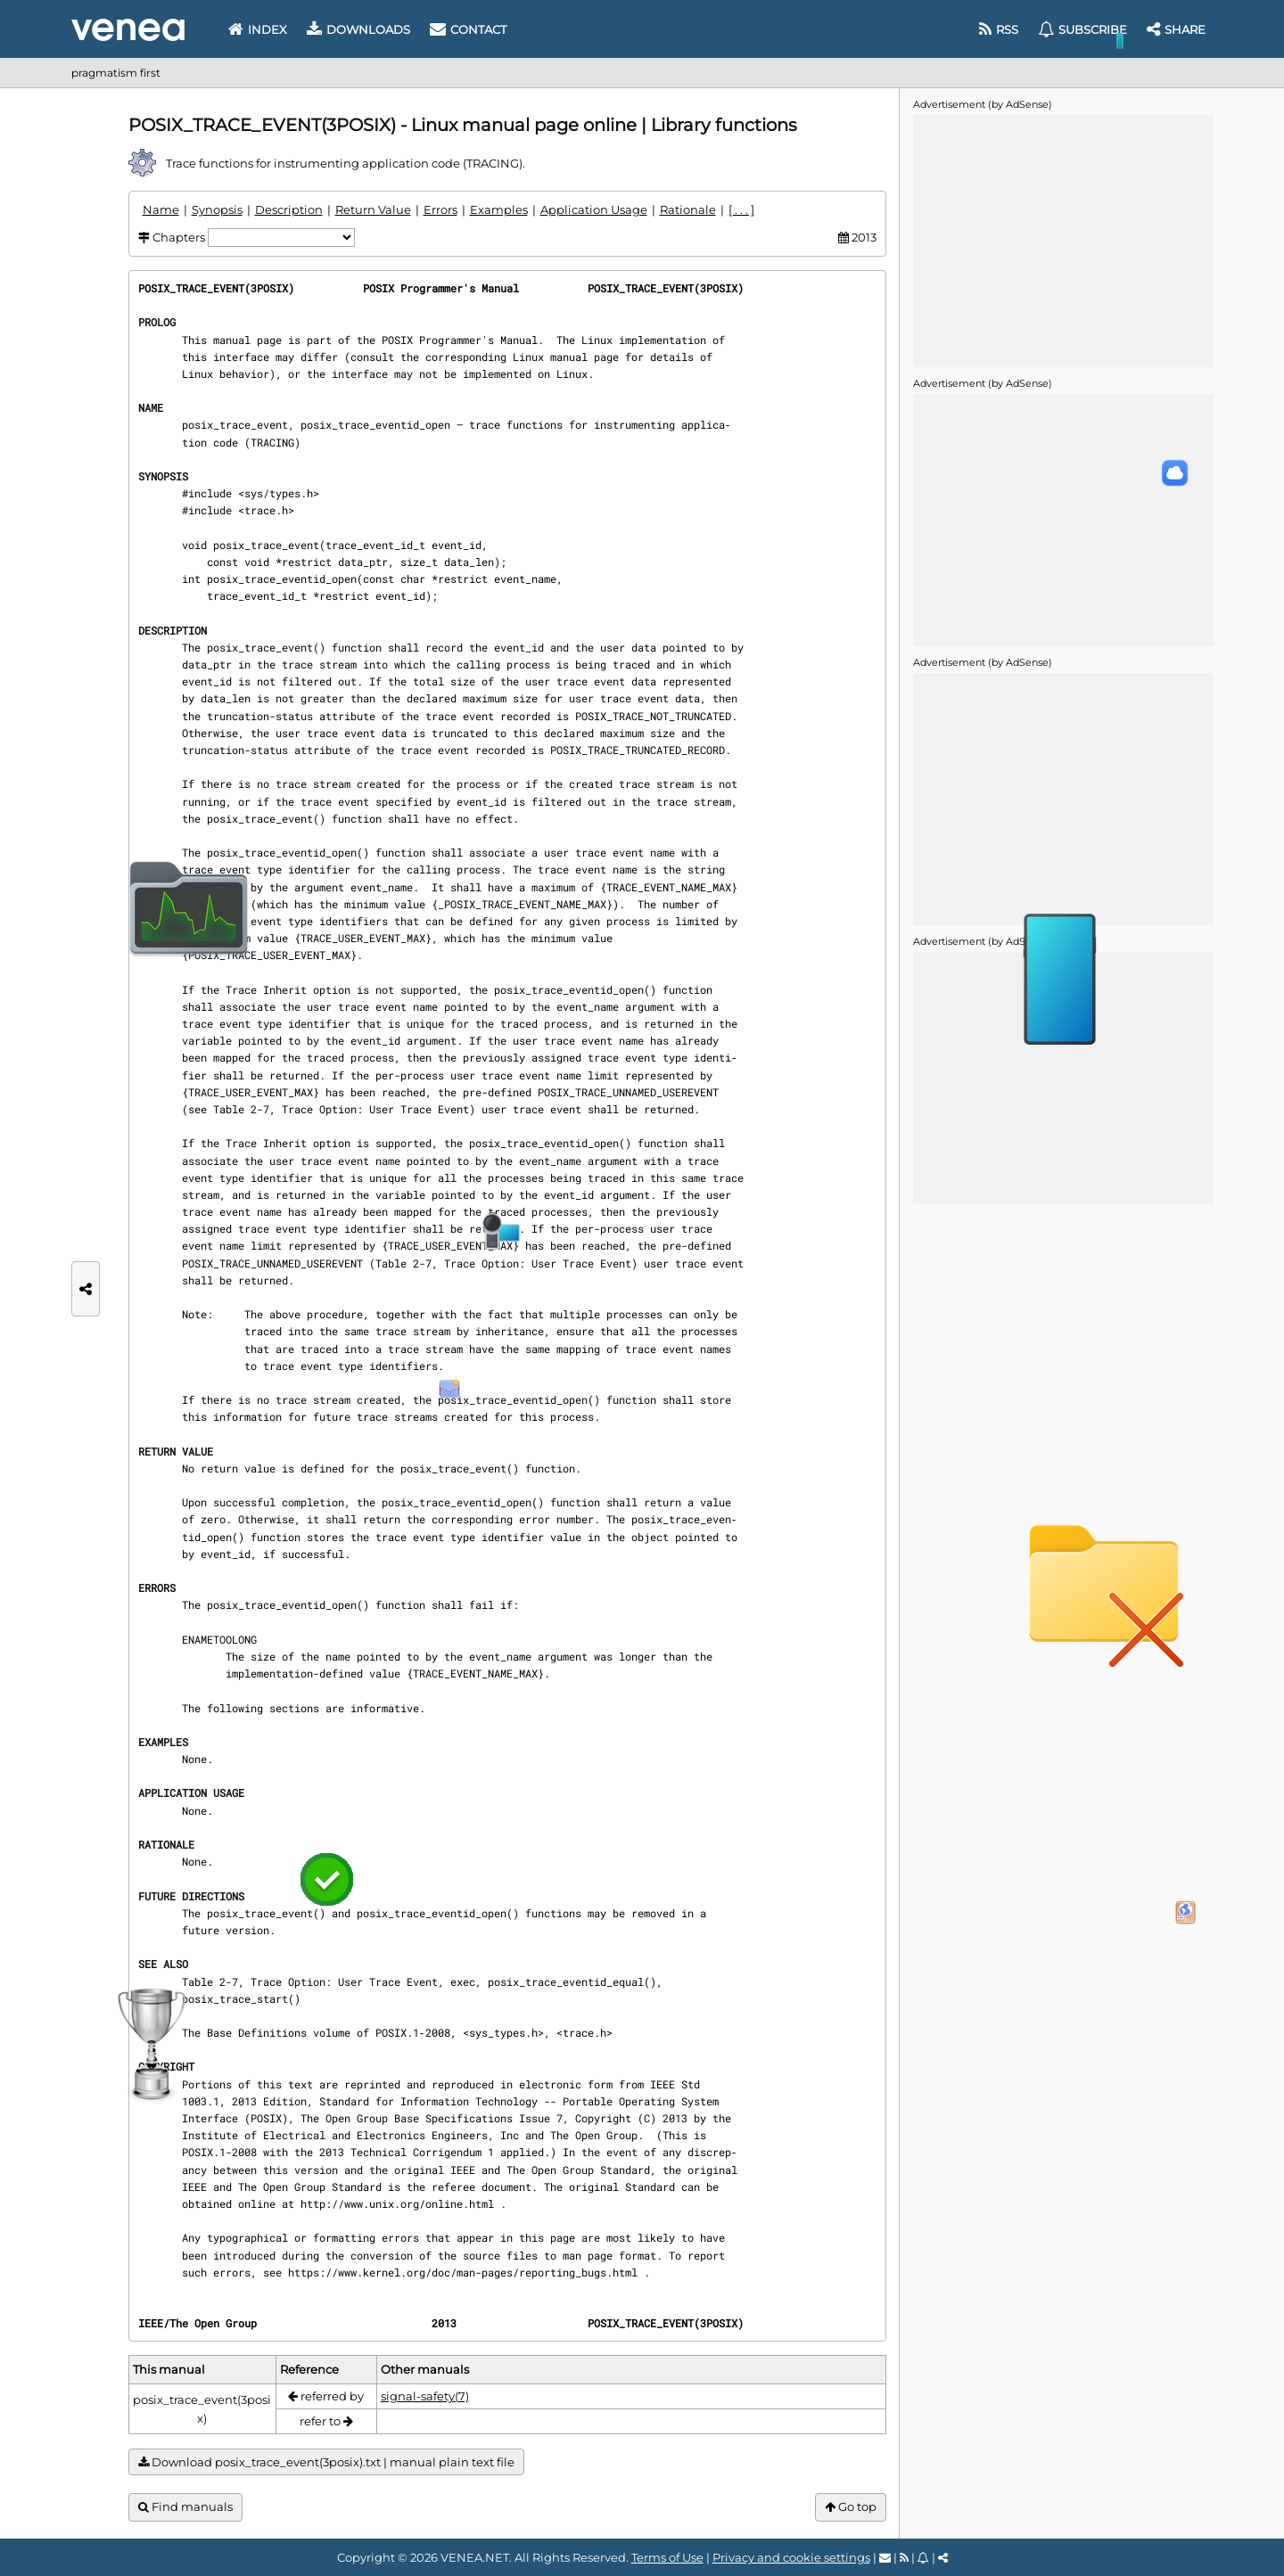  I want to click on indicates second place achievement or silver-tier ranking, so click(155, 2044).